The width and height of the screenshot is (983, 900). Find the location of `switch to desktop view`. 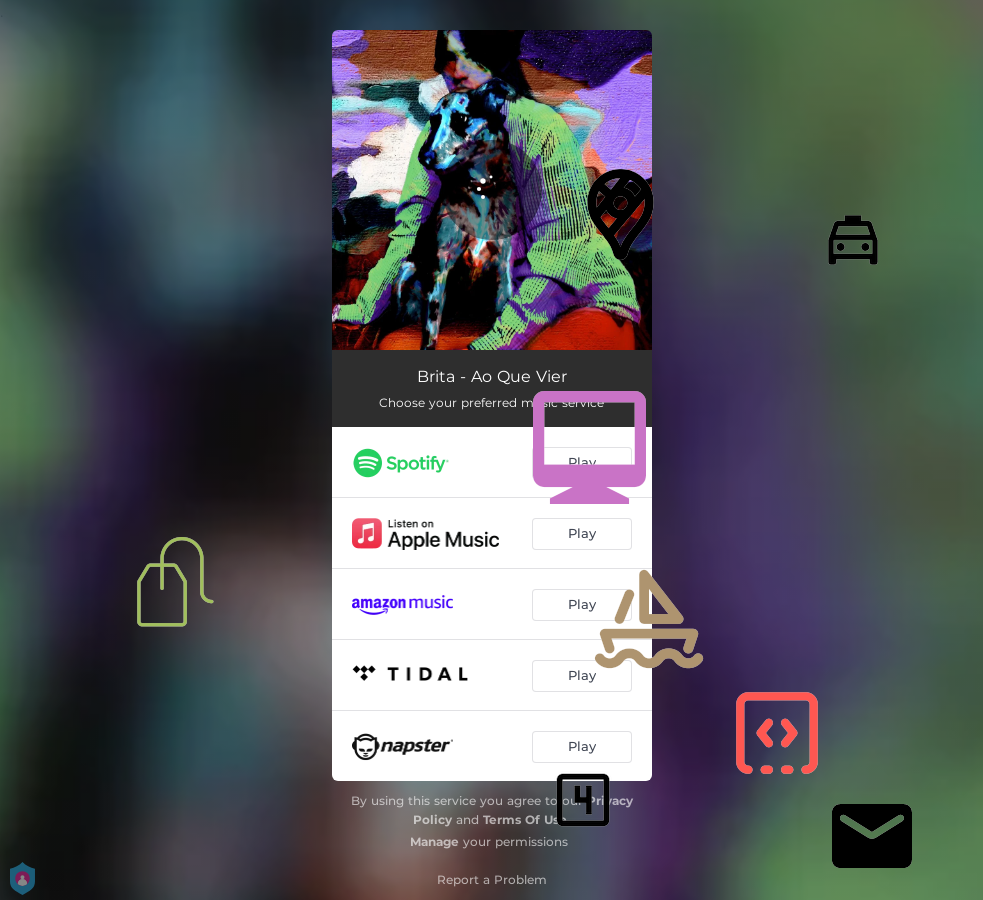

switch to desktop view is located at coordinates (589, 447).